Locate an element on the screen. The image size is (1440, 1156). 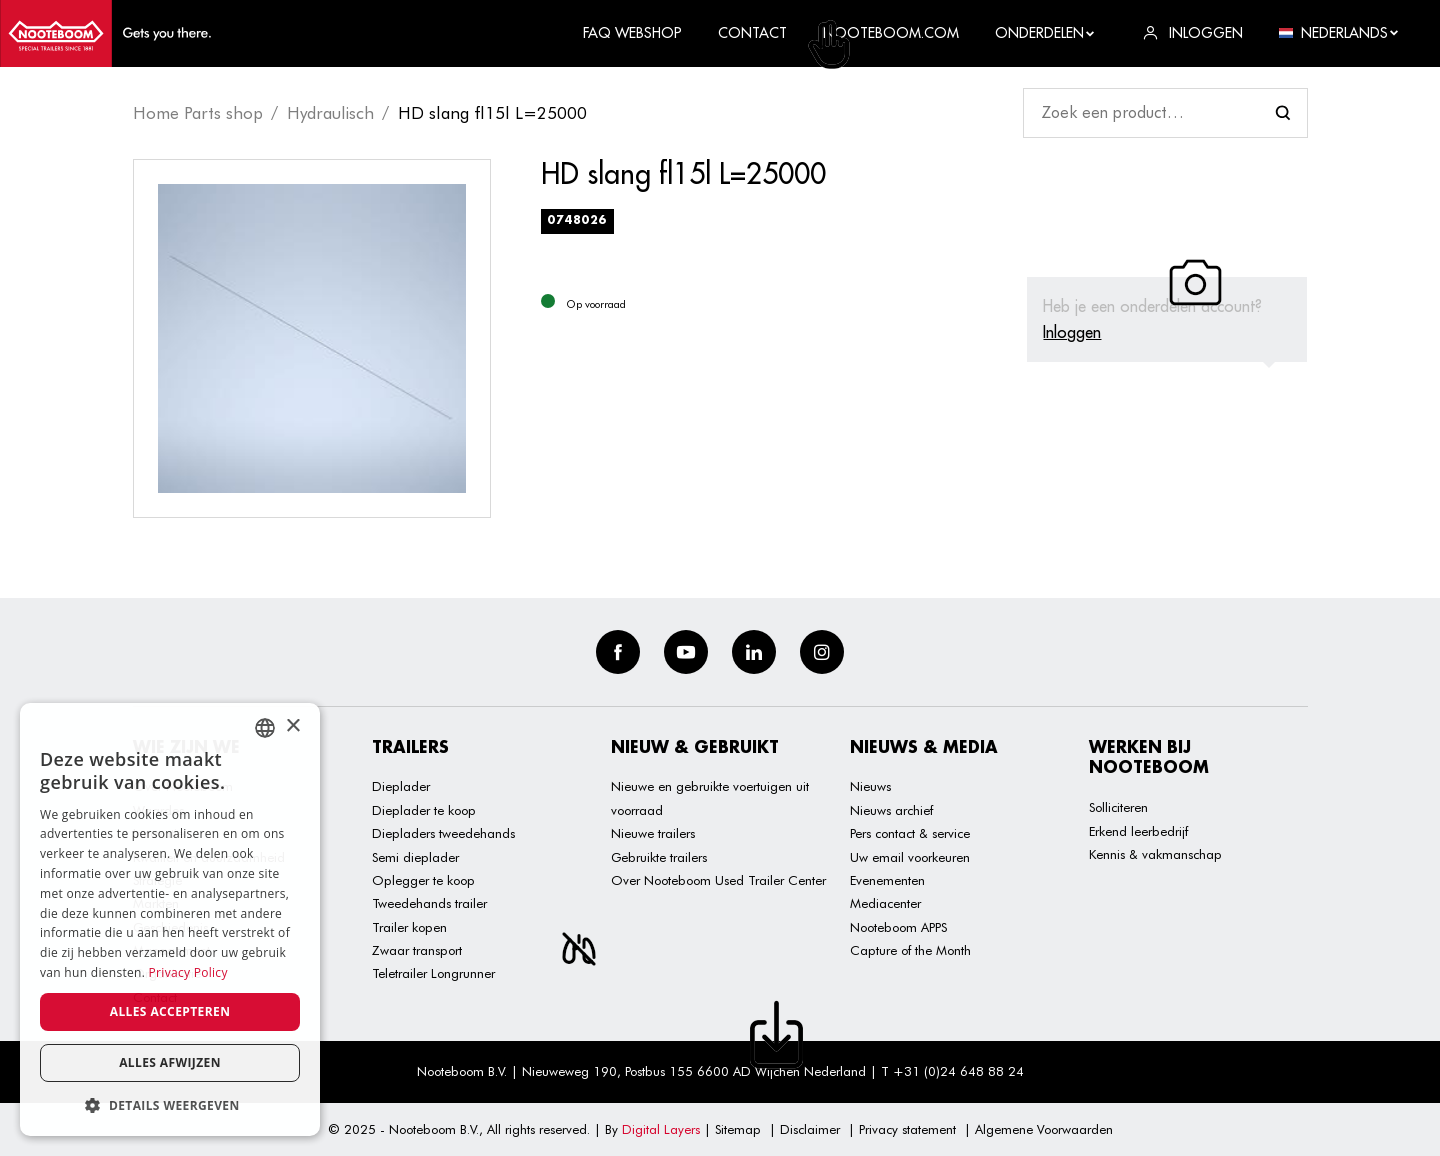
take a photo is located at coordinates (1195, 283).